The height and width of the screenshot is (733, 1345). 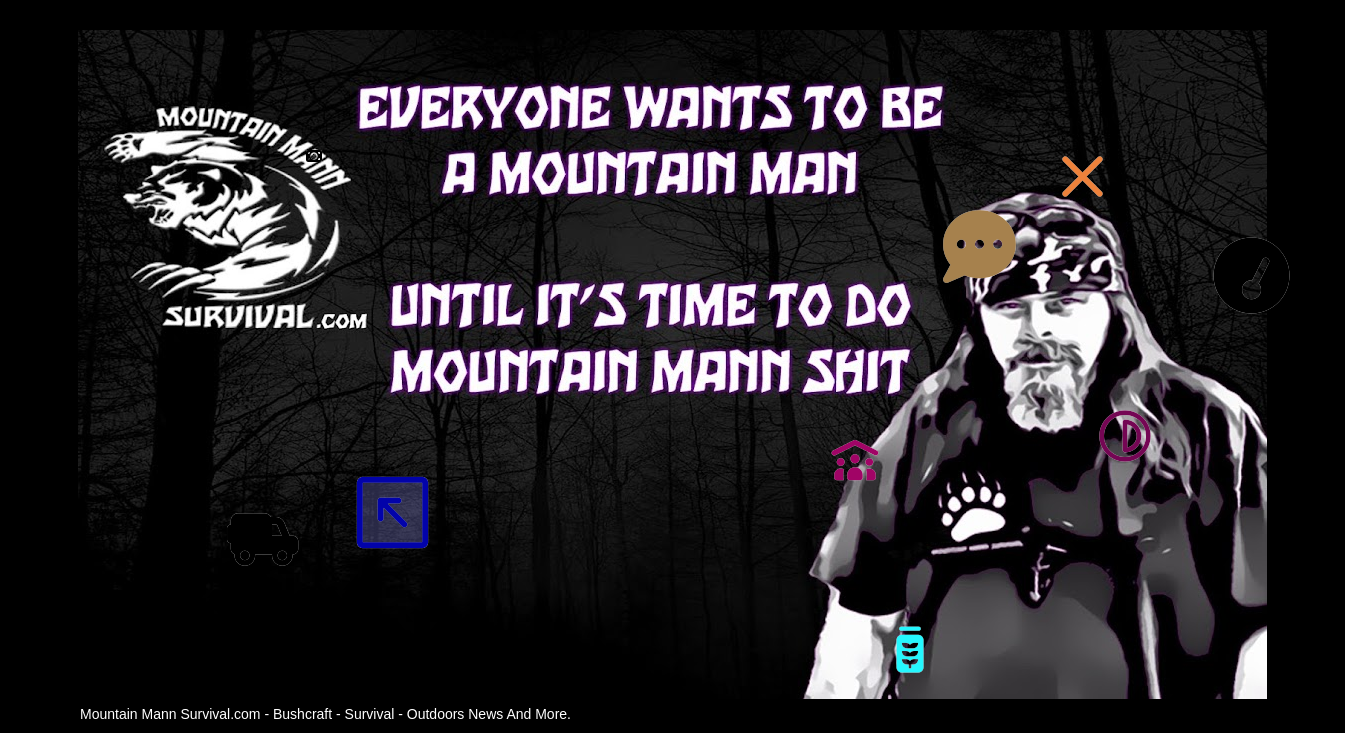 I want to click on close a window or dialog, so click(x=1082, y=176).